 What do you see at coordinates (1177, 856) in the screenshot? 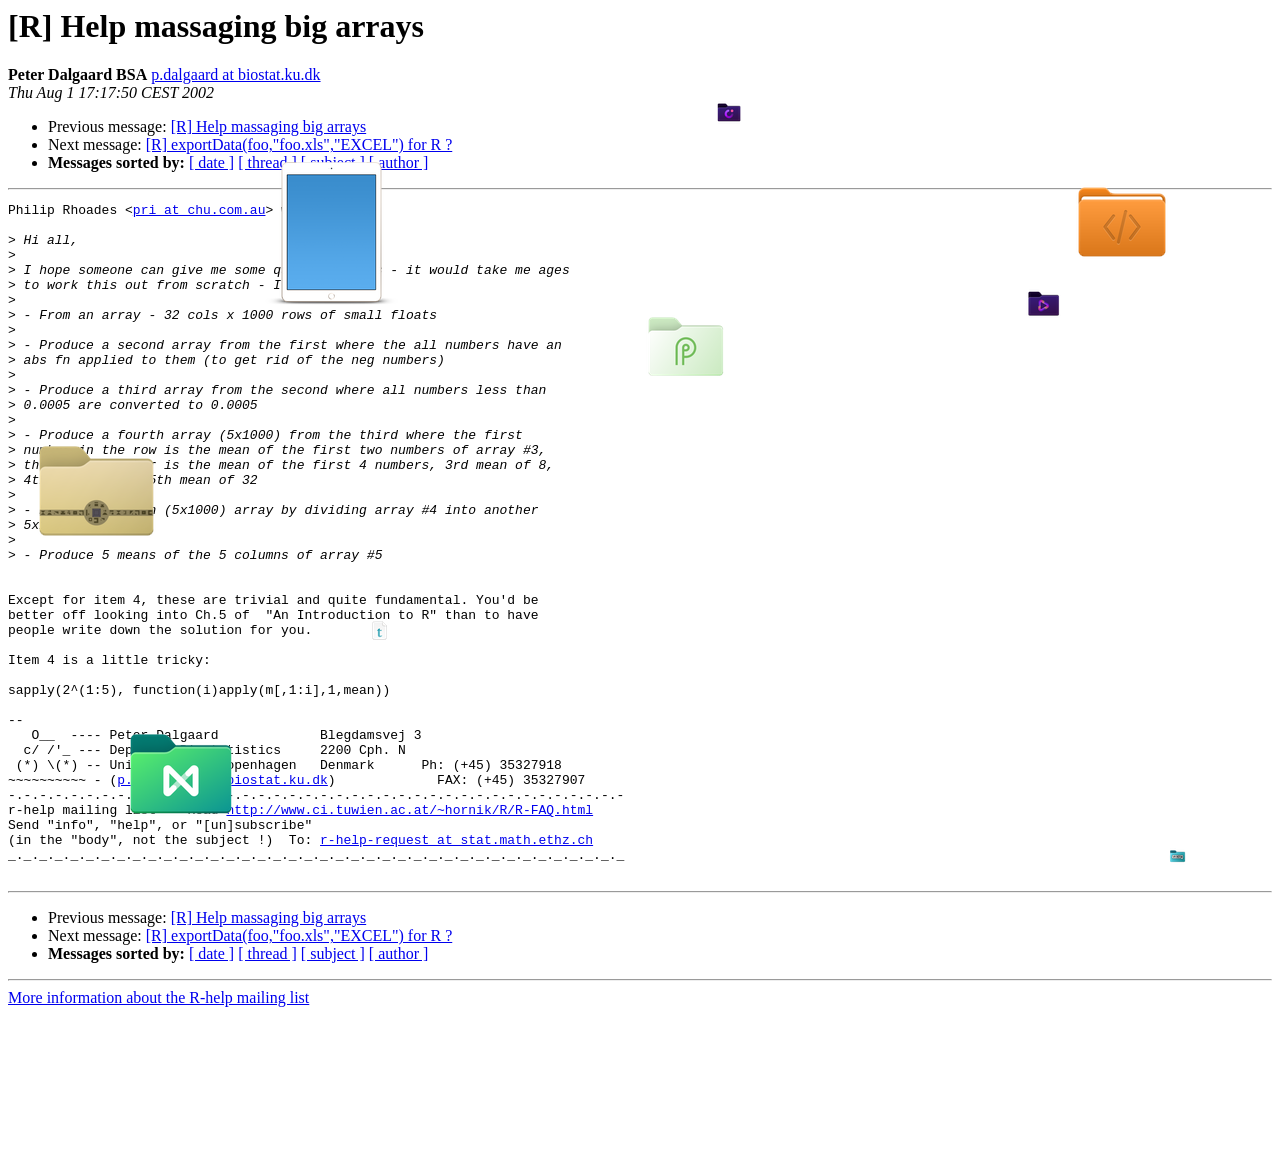
I see `open vrchat files folder` at bounding box center [1177, 856].